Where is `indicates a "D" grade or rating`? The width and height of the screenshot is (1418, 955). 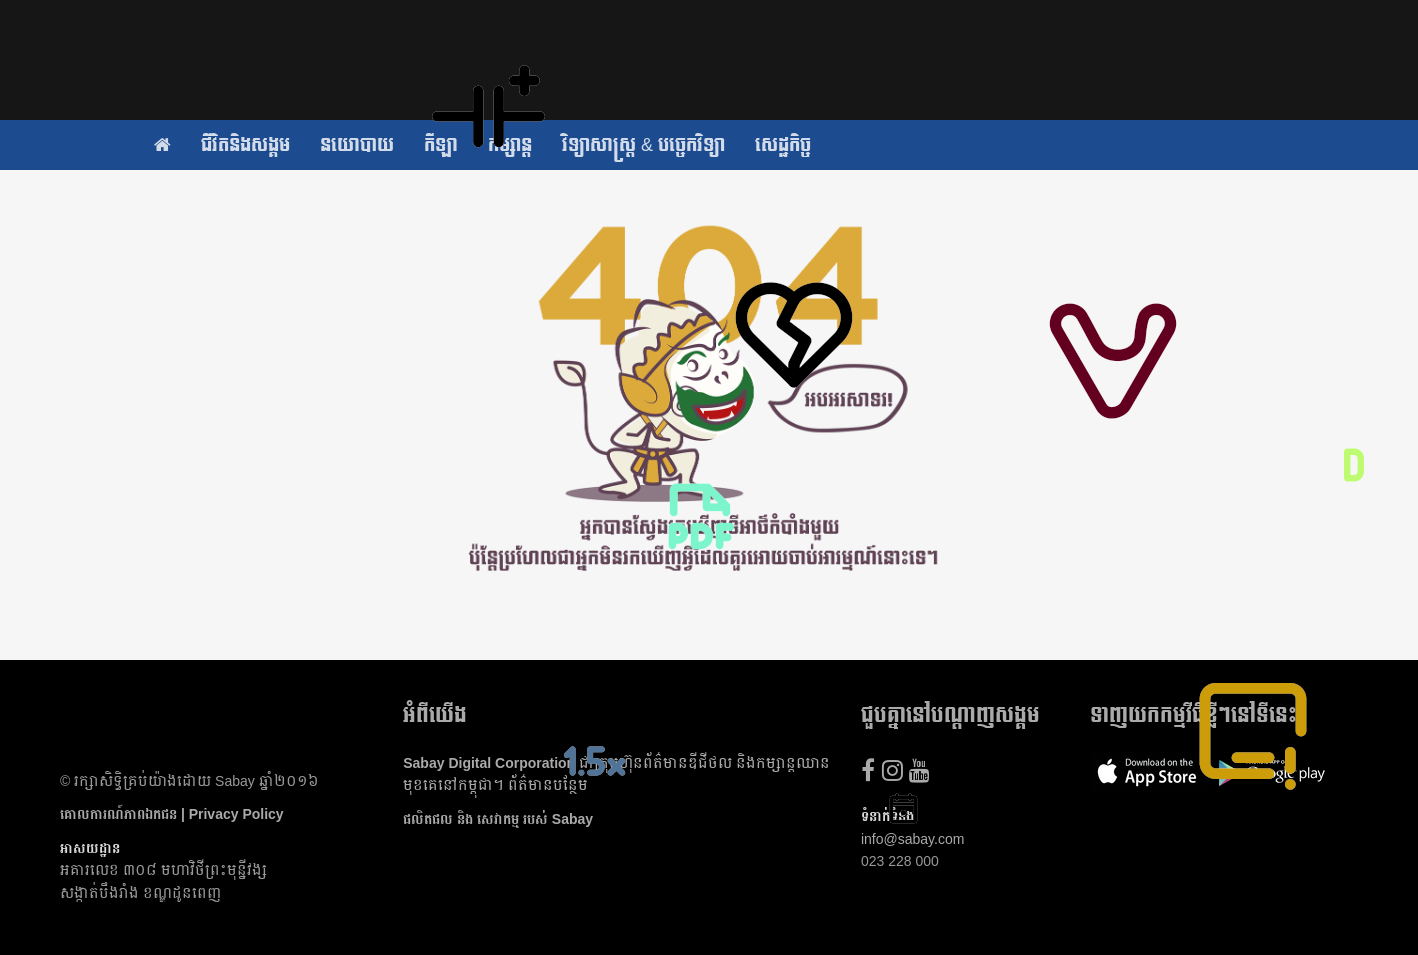
indicates a "D" grade or rating is located at coordinates (1354, 465).